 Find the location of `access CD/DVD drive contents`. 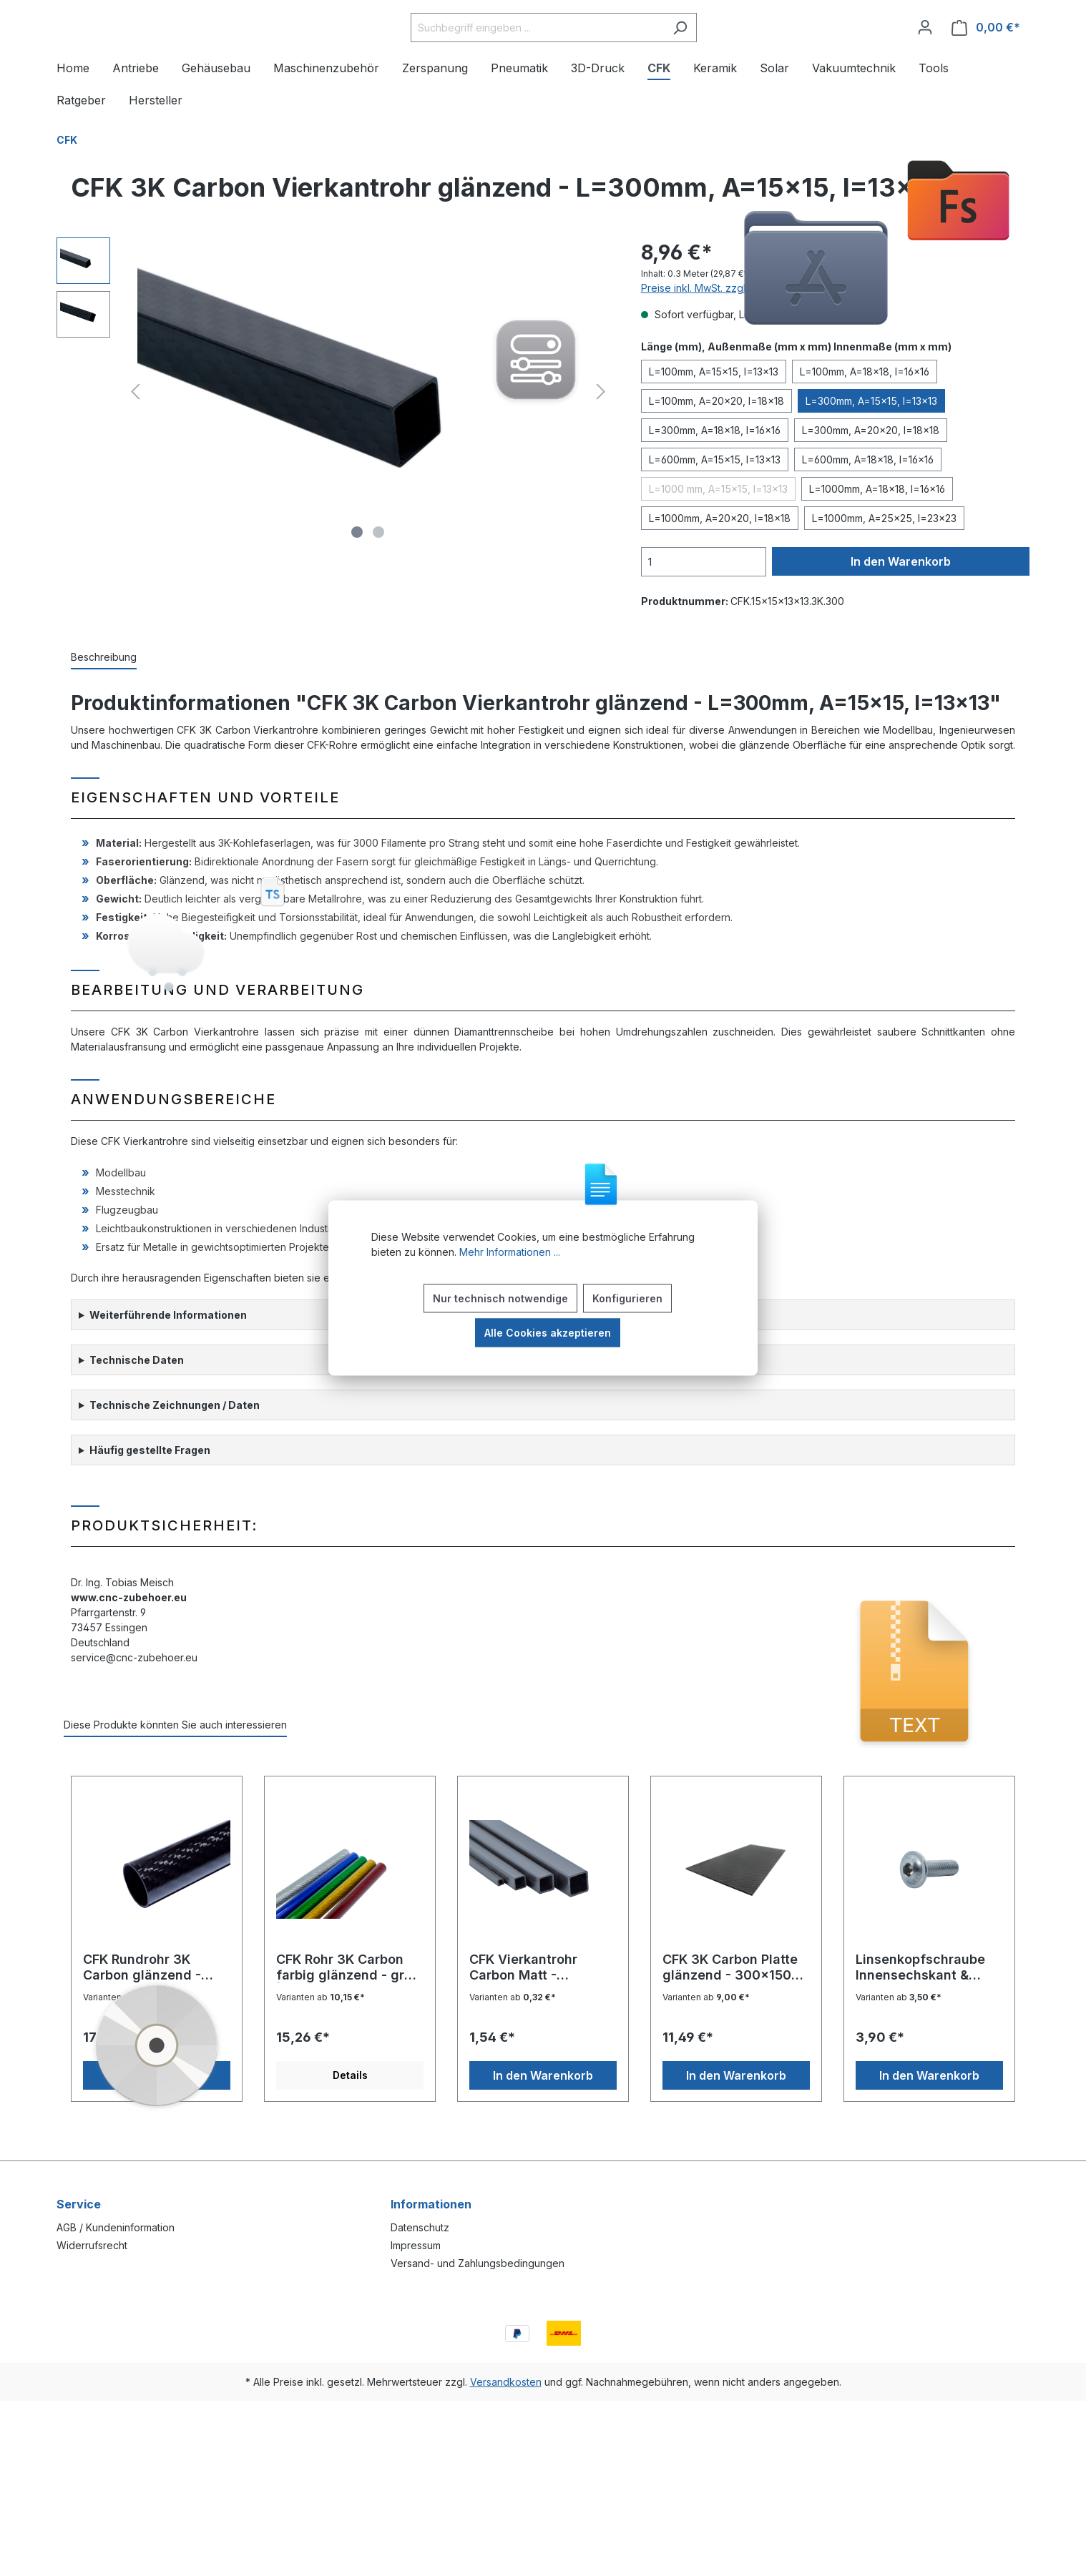

access CD/DVD drive contents is located at coordinates (157, 2045).